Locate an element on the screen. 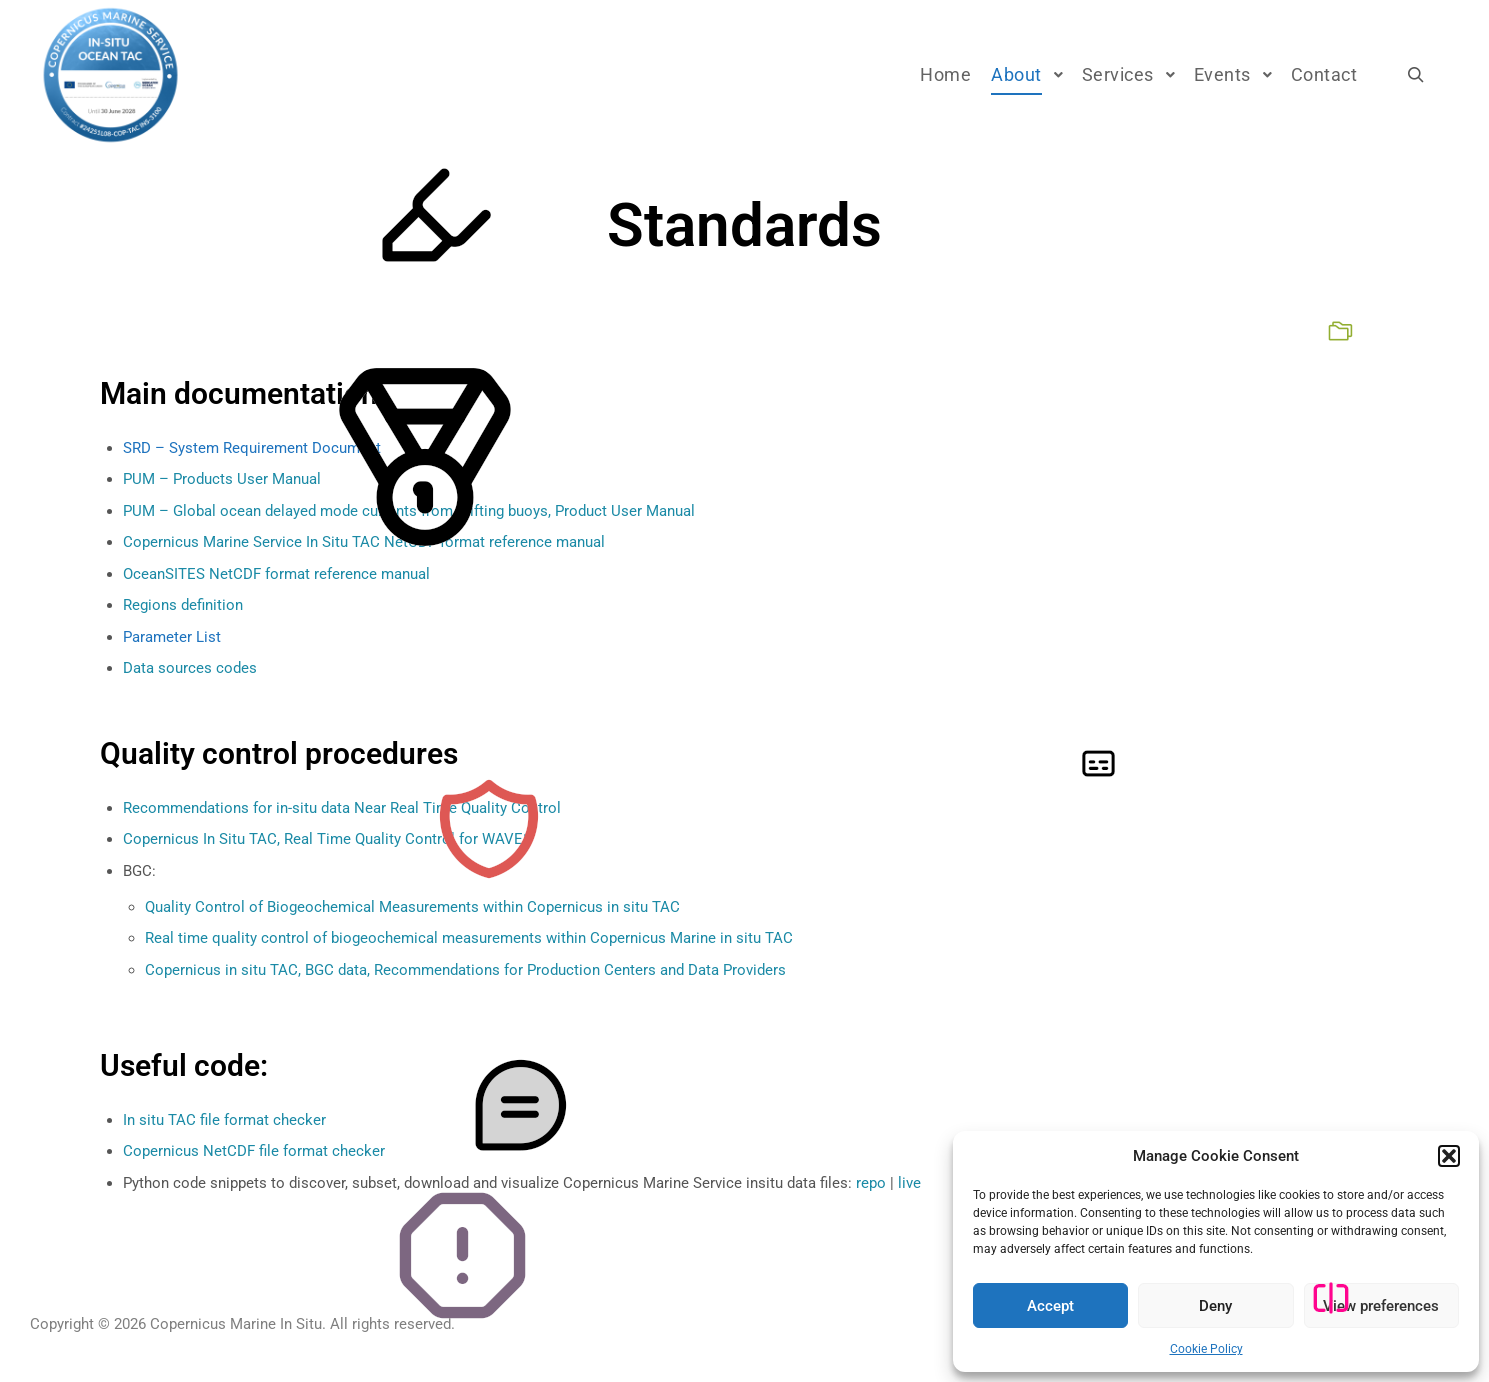 The height and width of the screenshot is (1382, 1489). access security settings is located at coordinates (489, 829).